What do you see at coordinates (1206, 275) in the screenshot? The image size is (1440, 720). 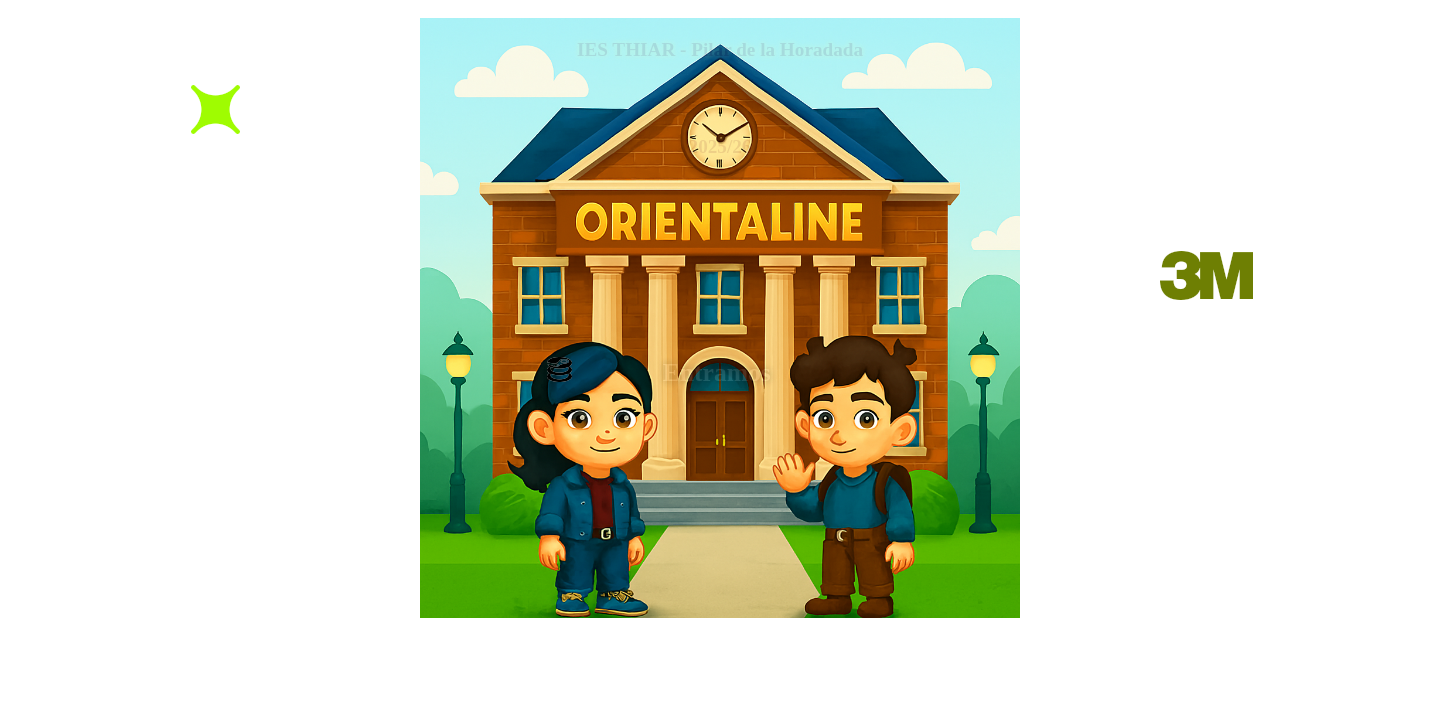 I see `3M company logo` at bounding box center [1206, 275].